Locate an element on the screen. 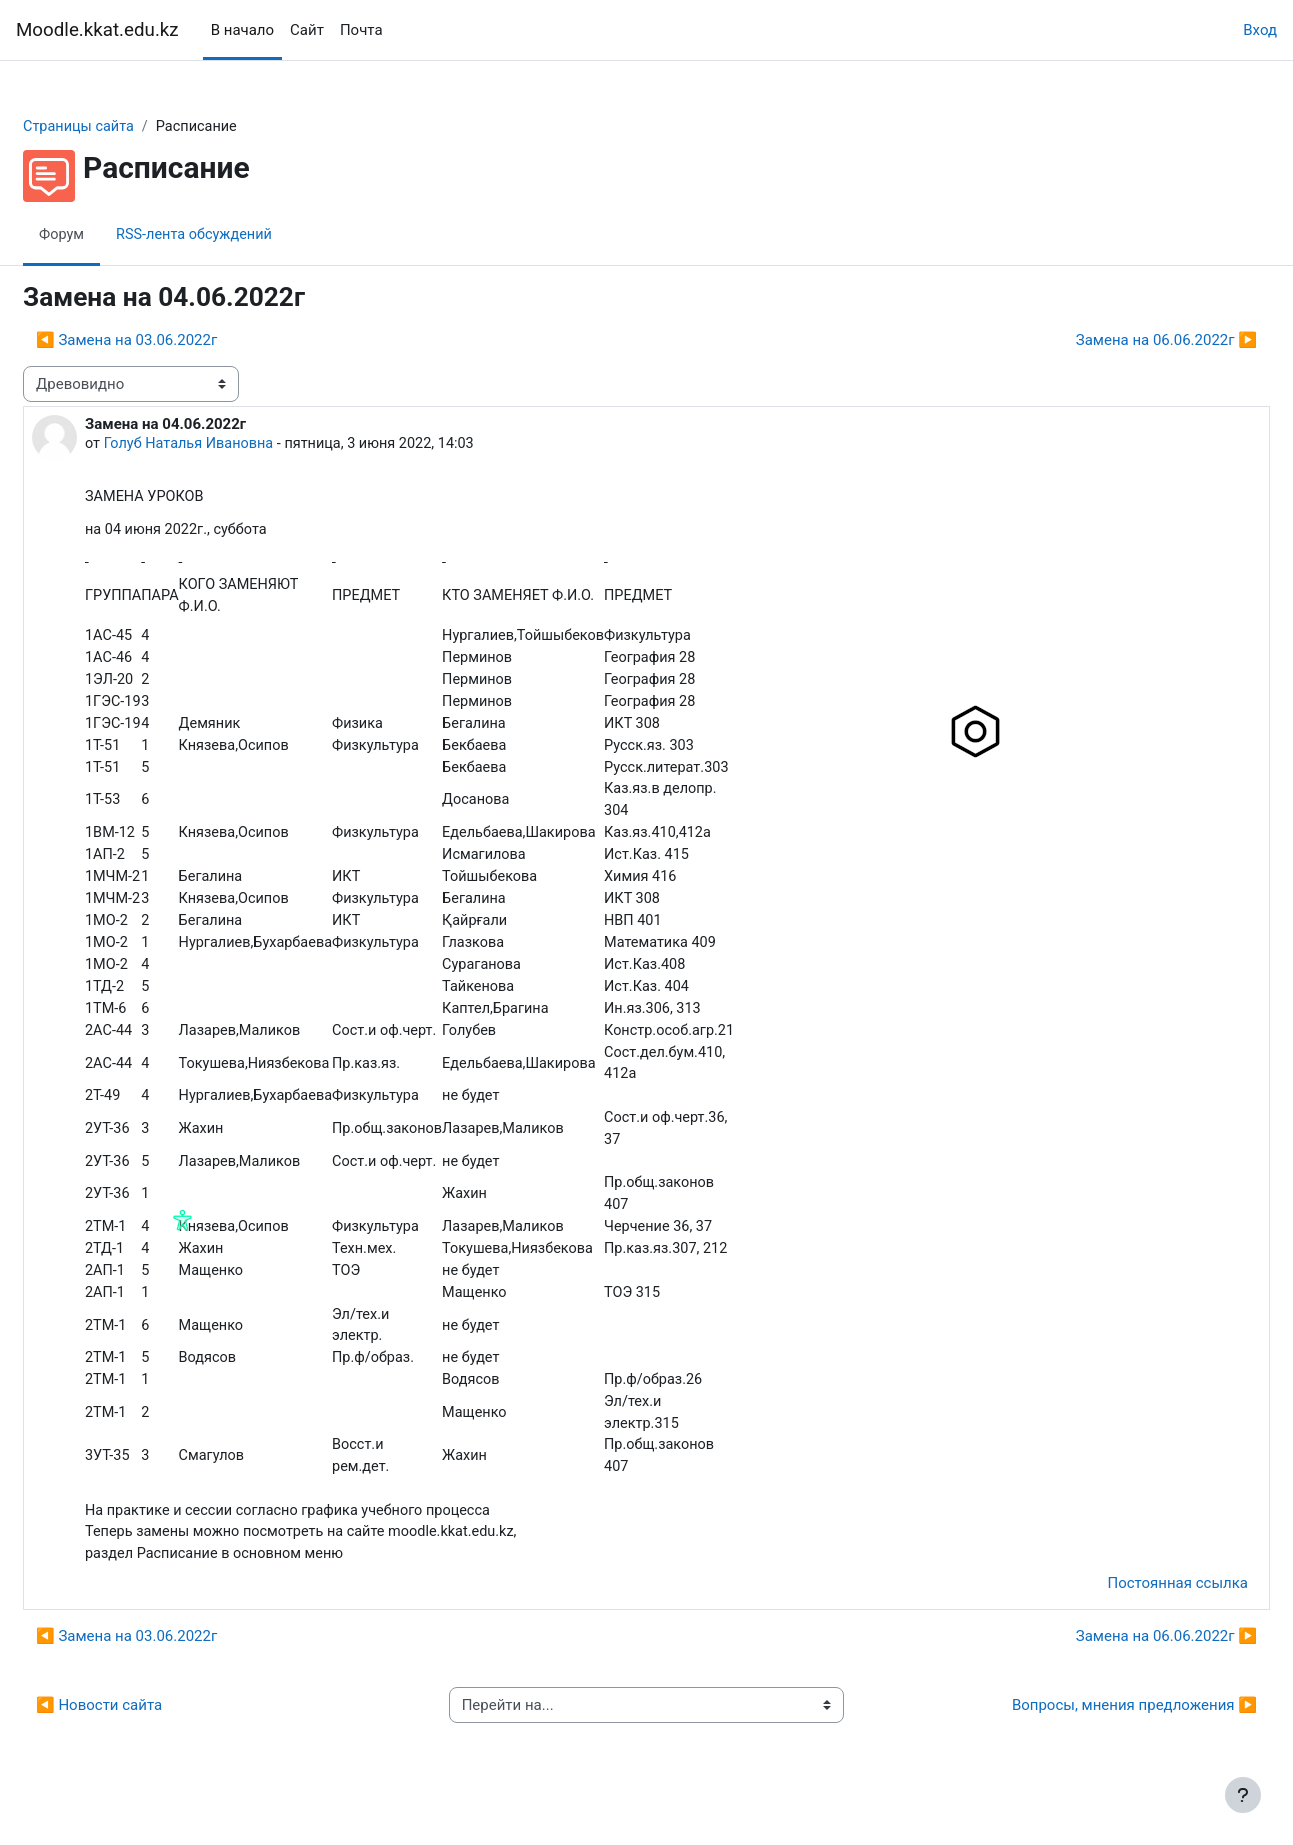  access hardware or mechanical settings is located at coordinates (975, 731).